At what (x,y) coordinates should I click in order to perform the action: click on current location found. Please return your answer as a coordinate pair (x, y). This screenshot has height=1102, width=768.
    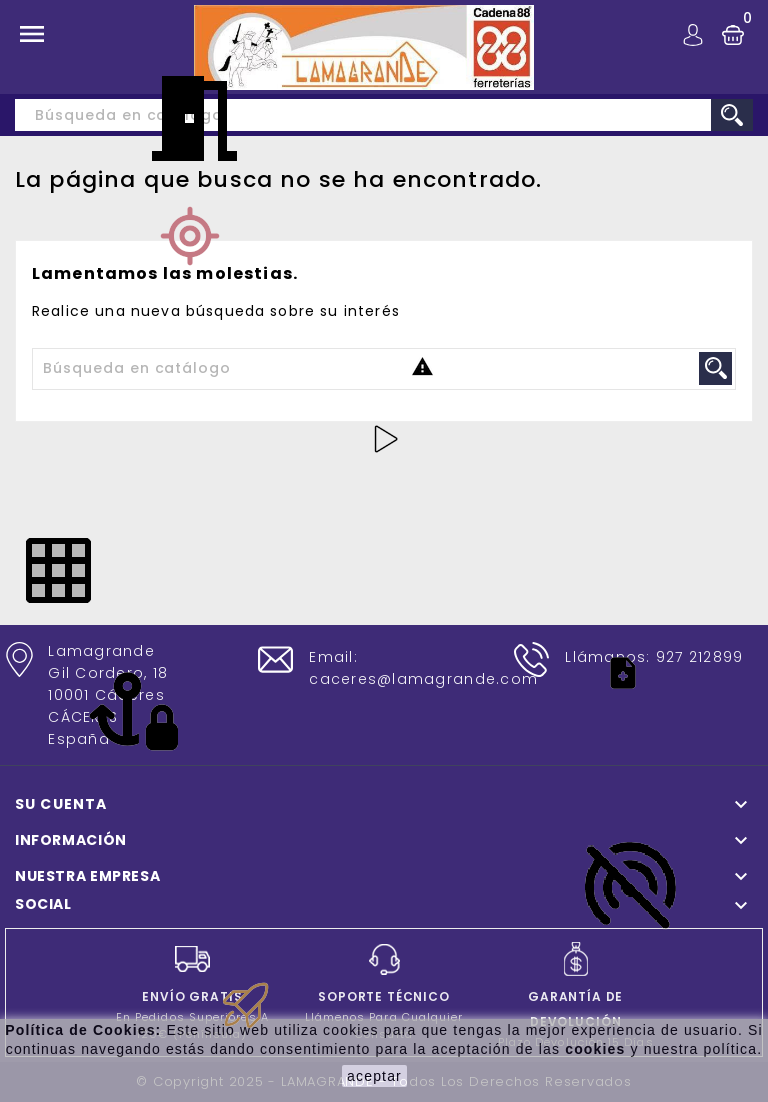
    Looking at the image, I should click on (190, 236).